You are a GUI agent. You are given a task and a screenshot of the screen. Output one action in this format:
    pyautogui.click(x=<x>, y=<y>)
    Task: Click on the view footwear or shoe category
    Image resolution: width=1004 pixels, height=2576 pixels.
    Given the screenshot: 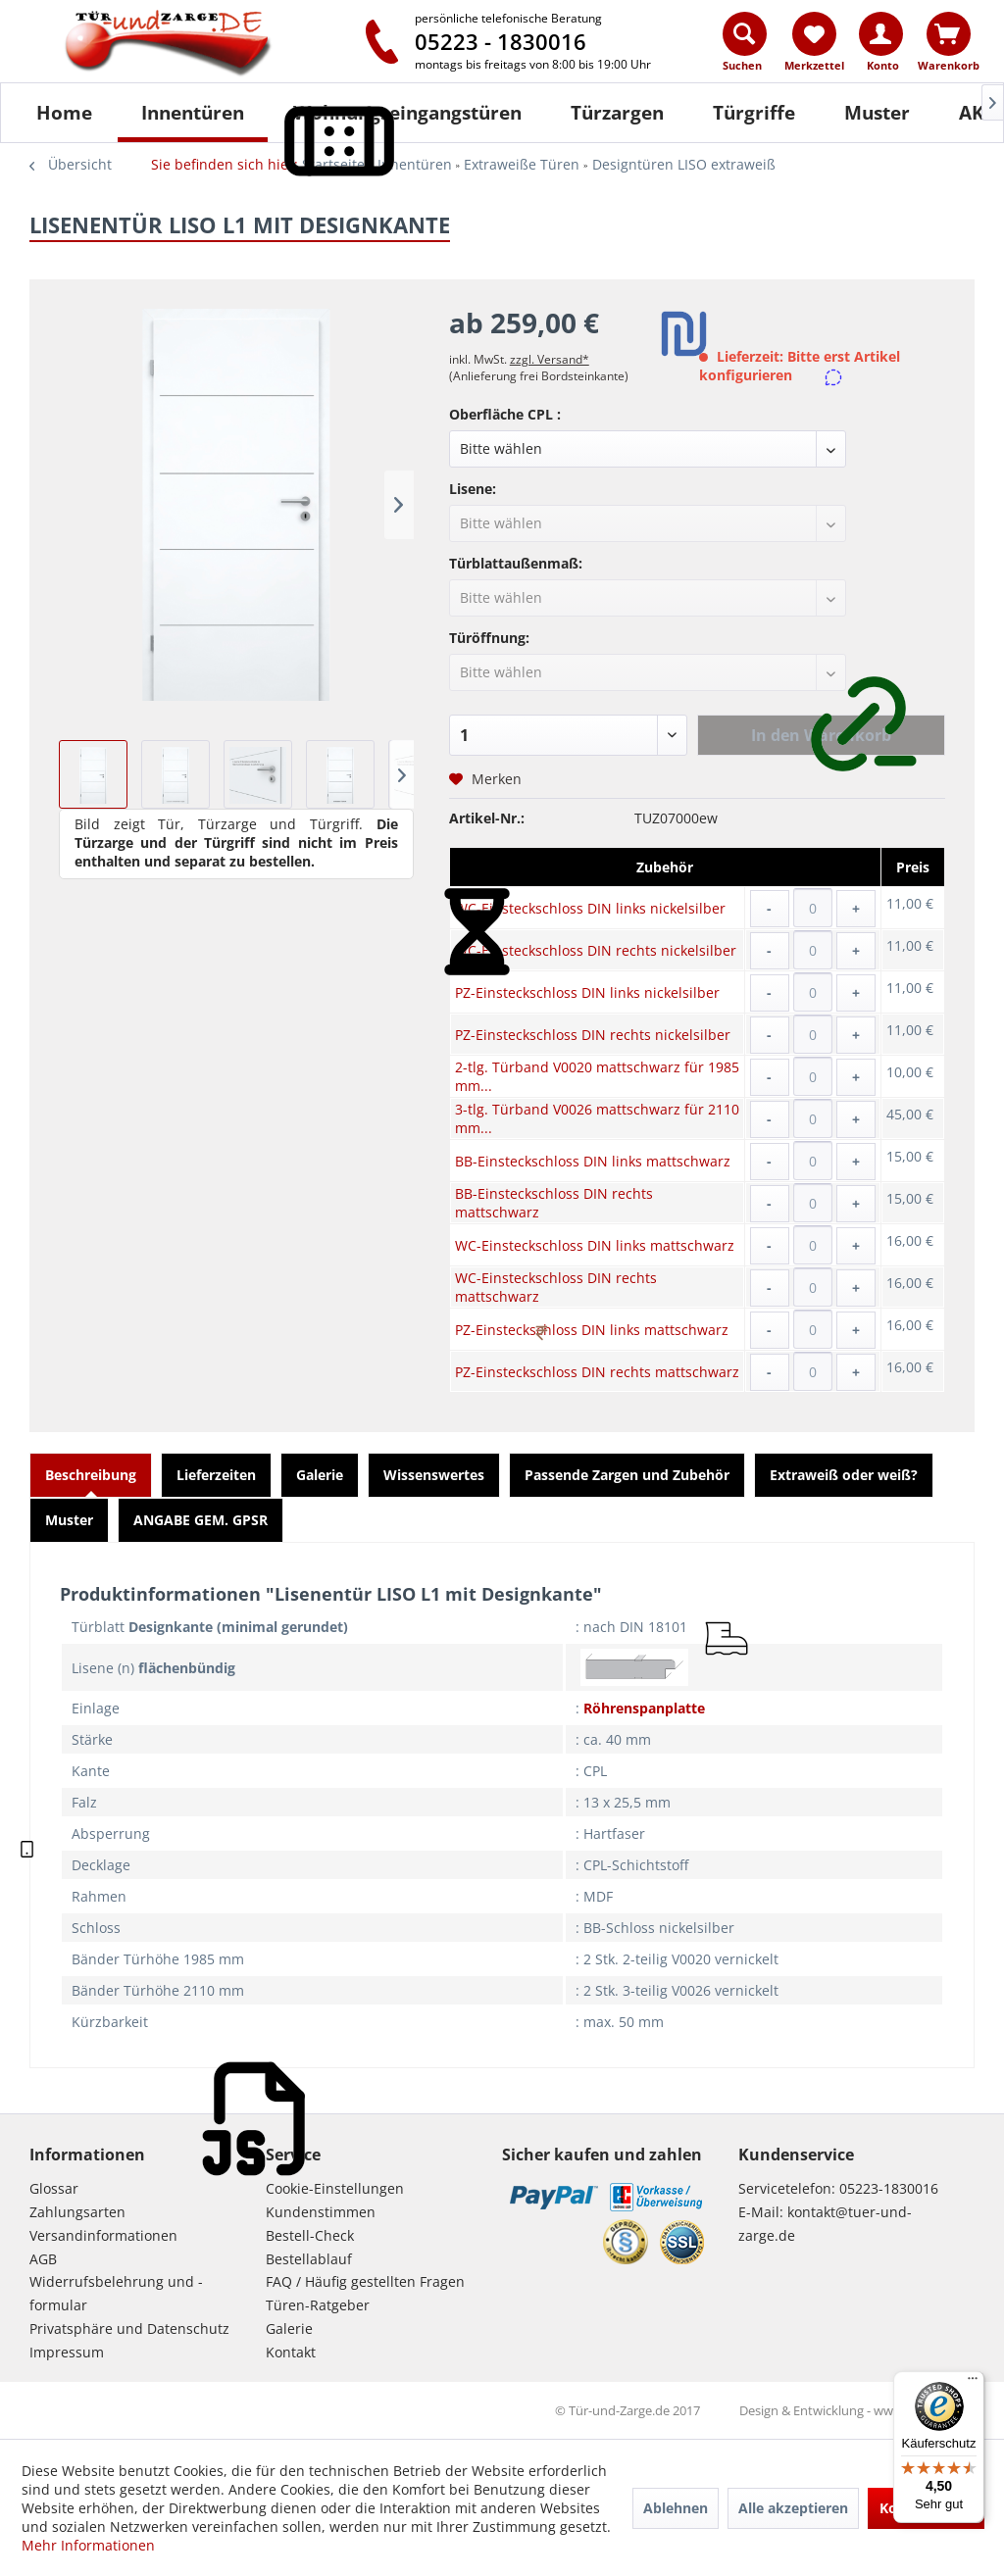 What is the action you would take?
    pyautogui.click(x=725, y=1638)
    